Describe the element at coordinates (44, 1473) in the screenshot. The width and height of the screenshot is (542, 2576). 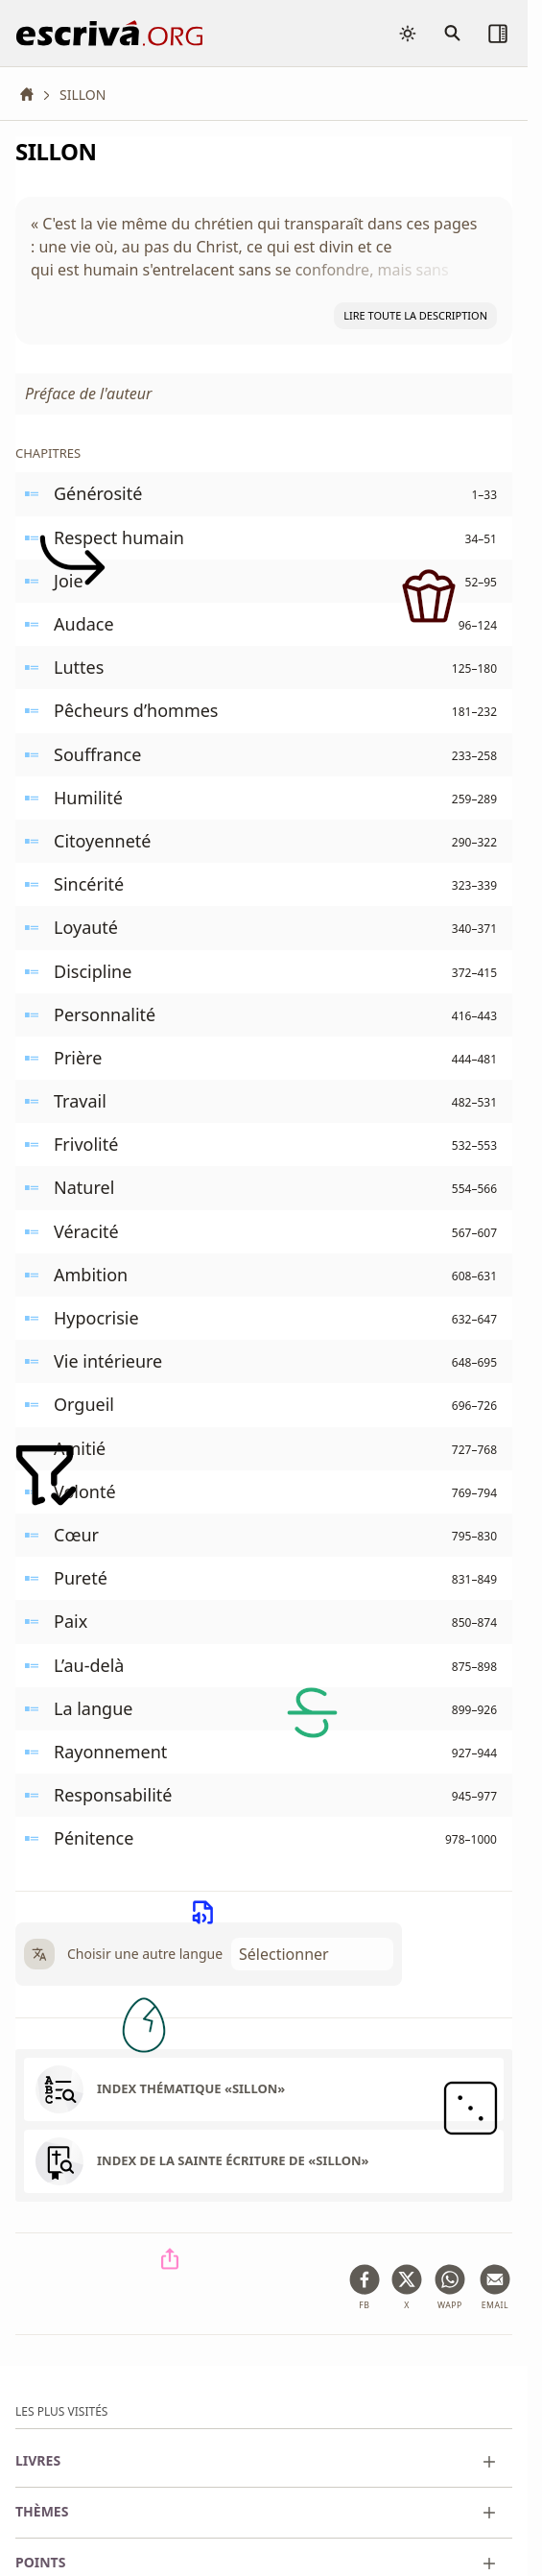
I see `filter applied successfully` at that location.